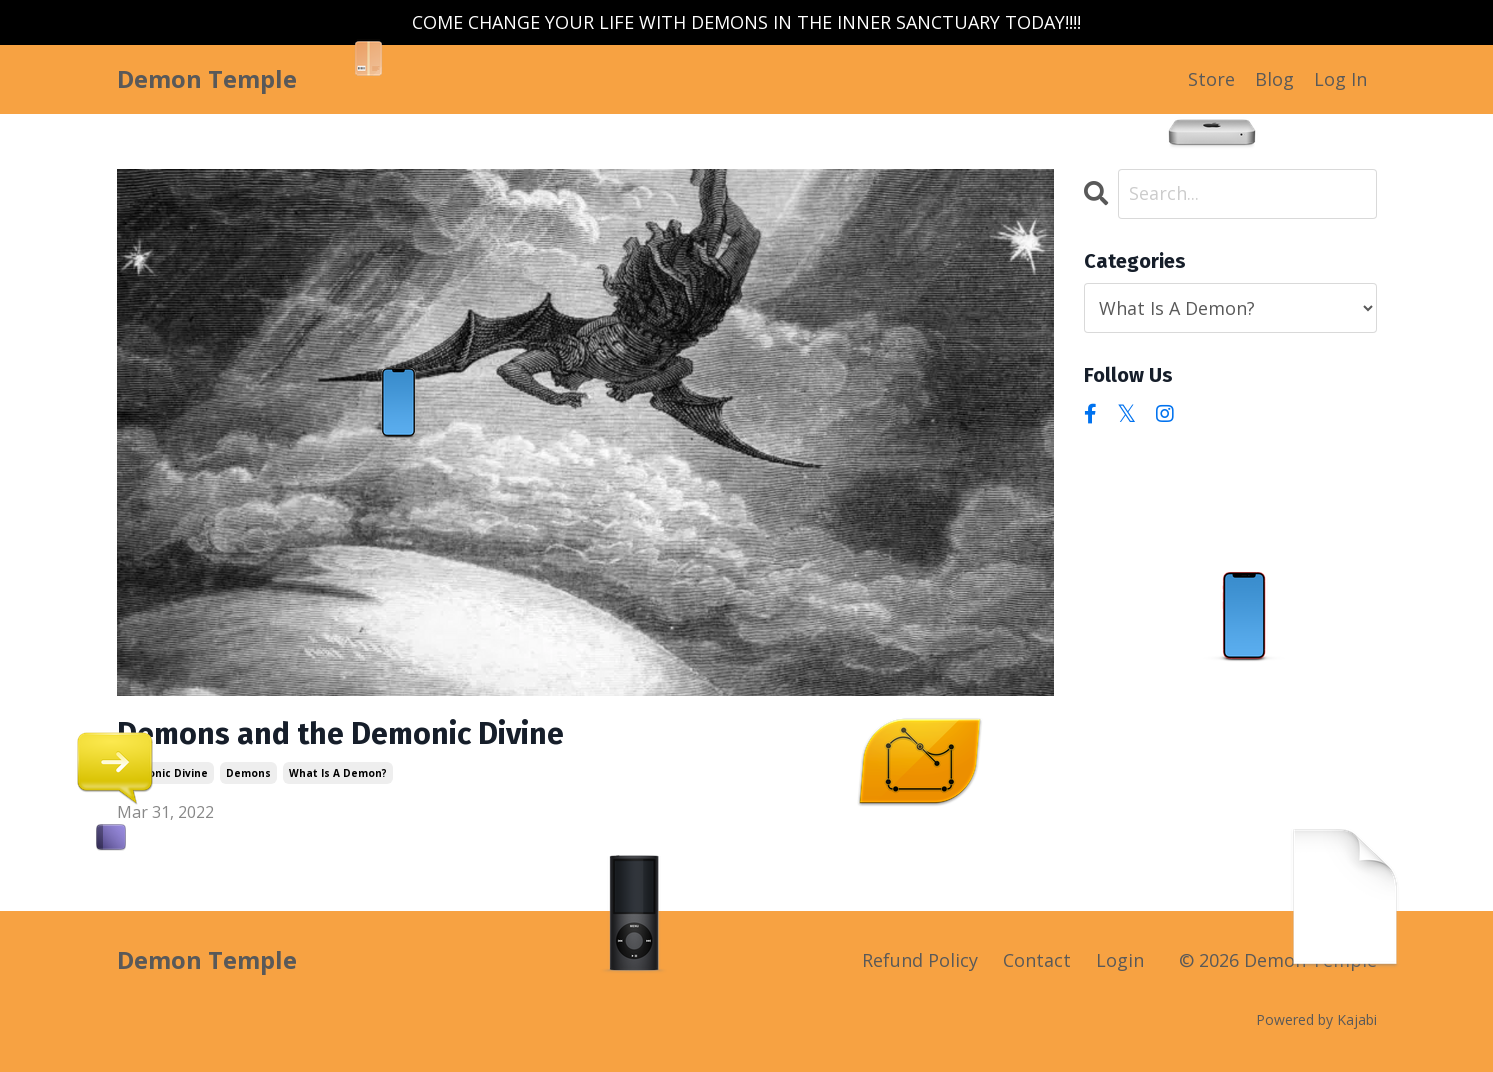  Describe the element at coordinates (1244, 617) in the screenshot. I see `iPhone 12 mini device icon` at that location.